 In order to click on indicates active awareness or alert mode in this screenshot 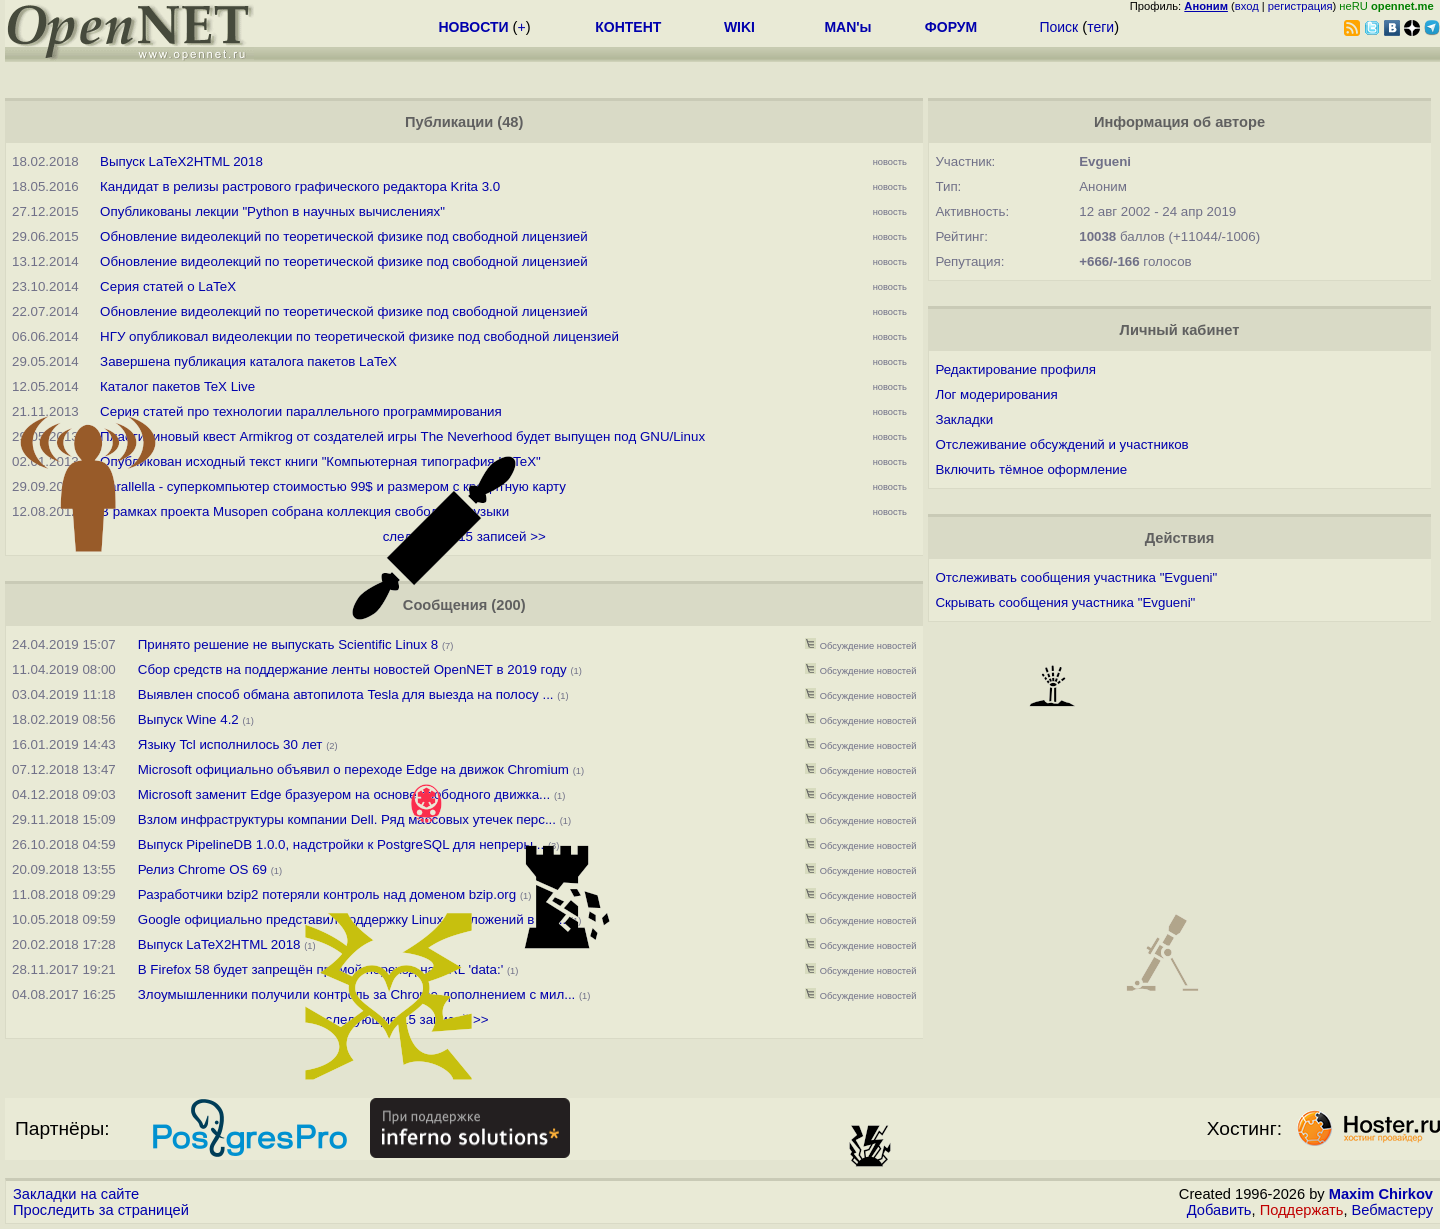, I will do `click(87, 484)`.